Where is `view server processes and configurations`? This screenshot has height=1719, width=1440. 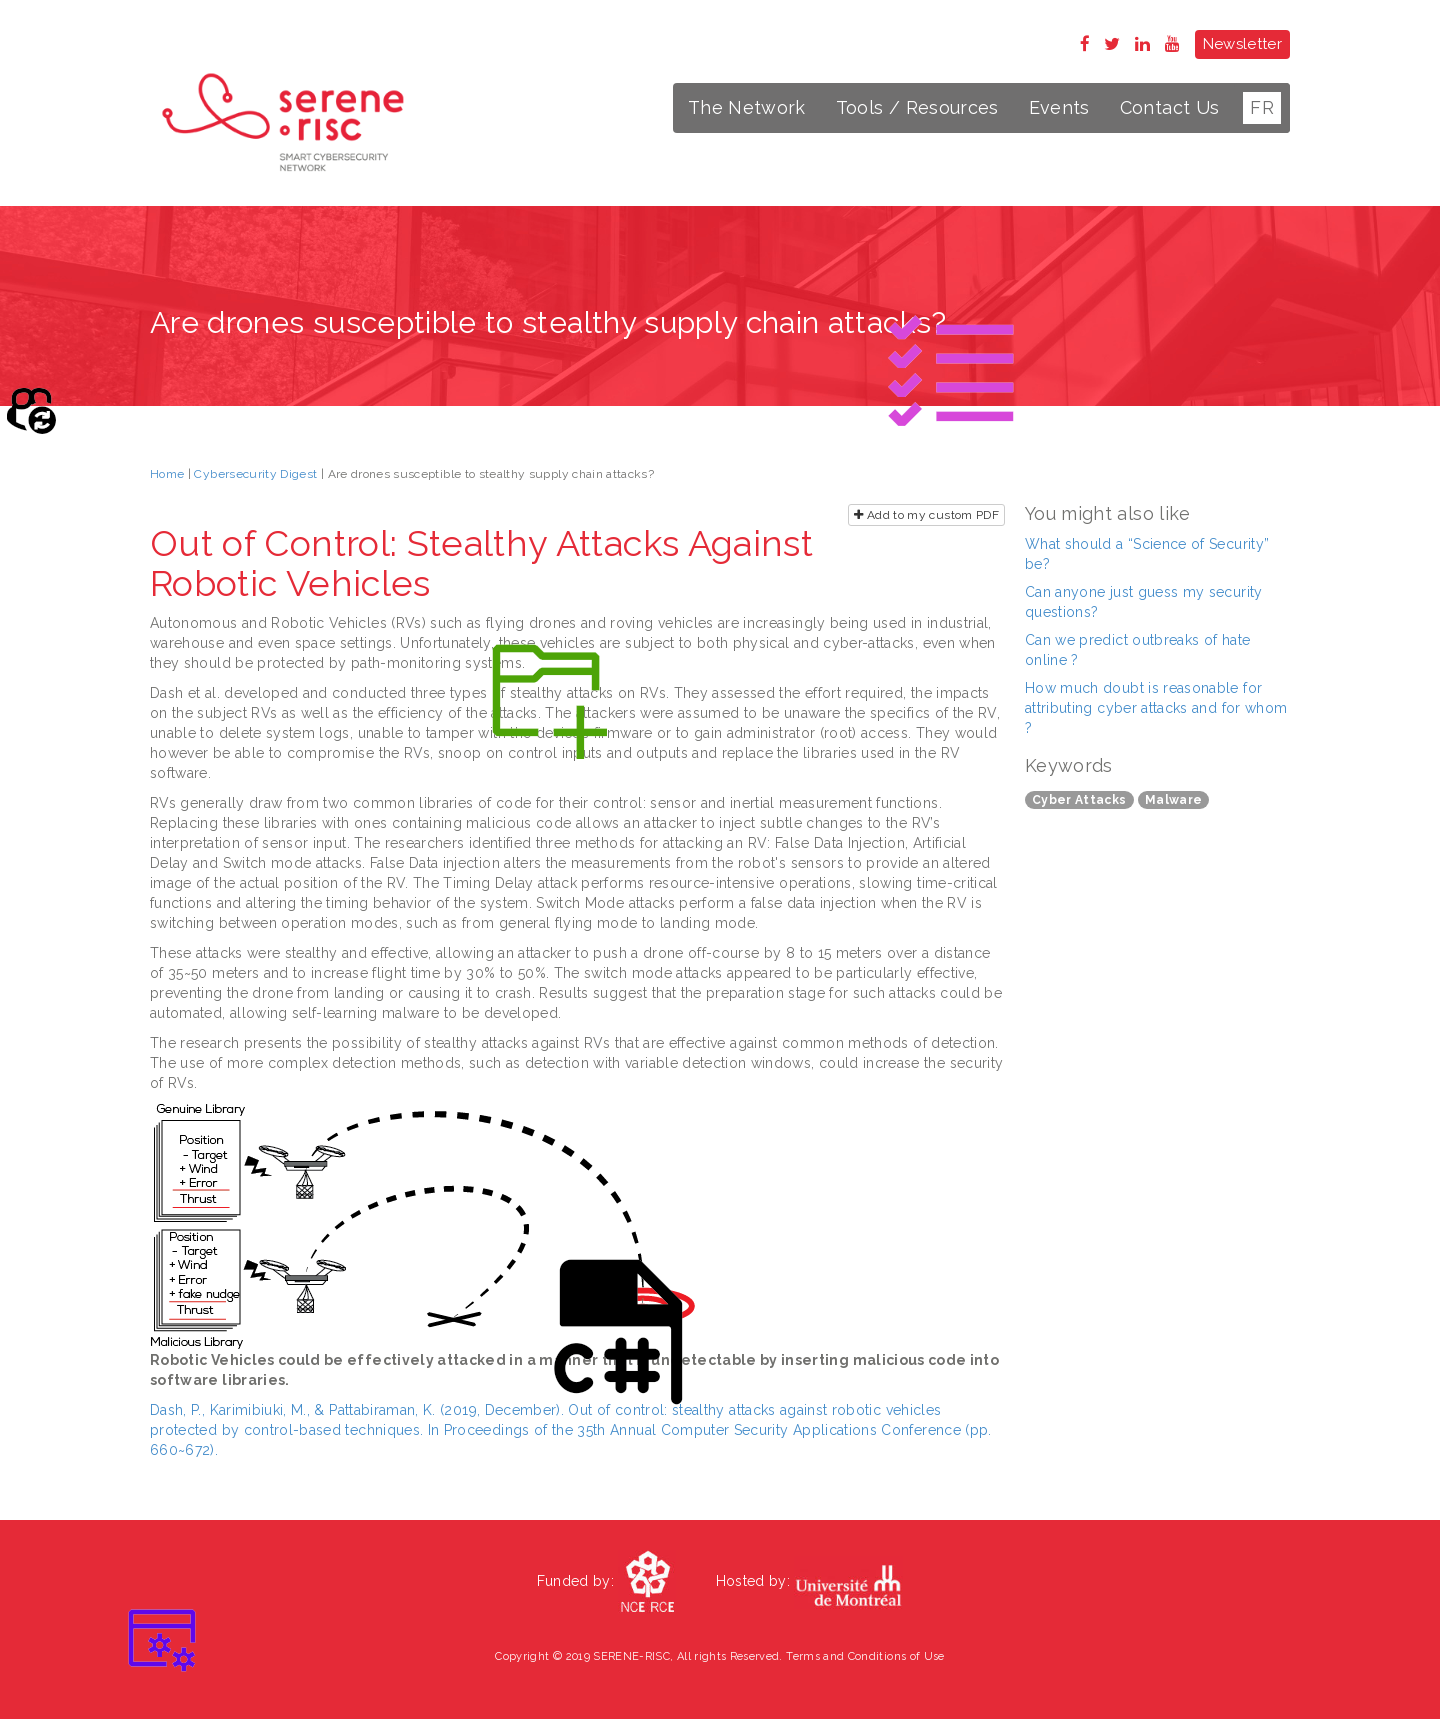 view server processes and configurations is located at coordinates (162, 1638).